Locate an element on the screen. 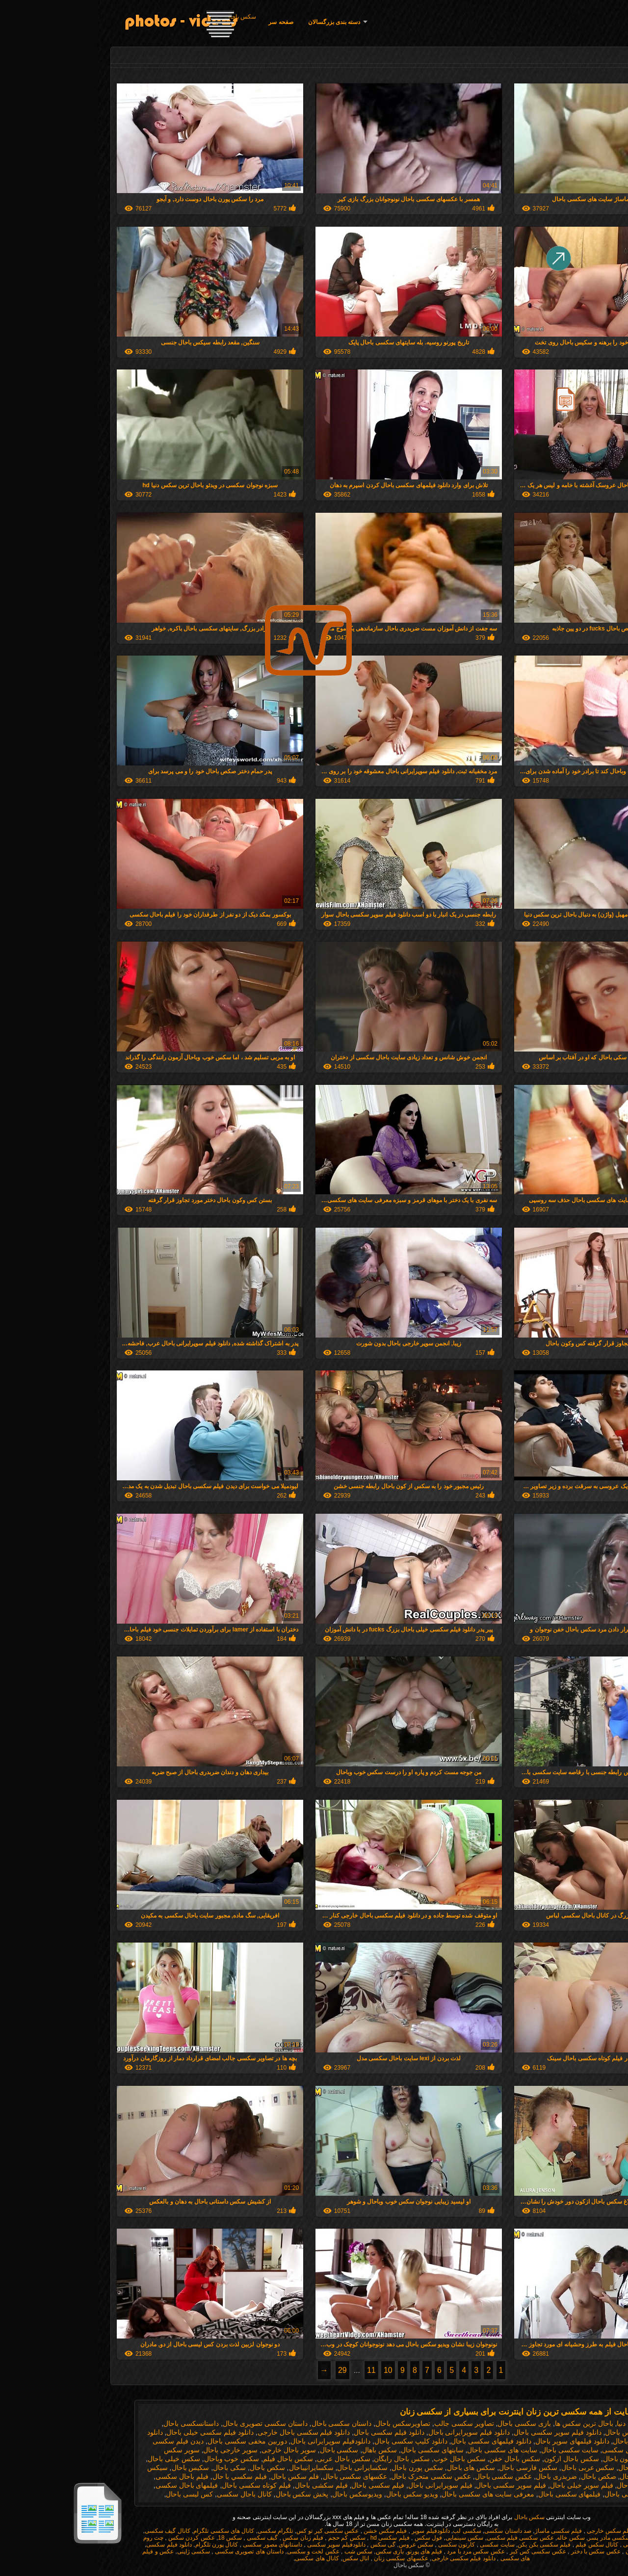 The height and width of the screenshot is (2576, 628). open a libreoffice impress presentation template is located at coordinates (565, 399).